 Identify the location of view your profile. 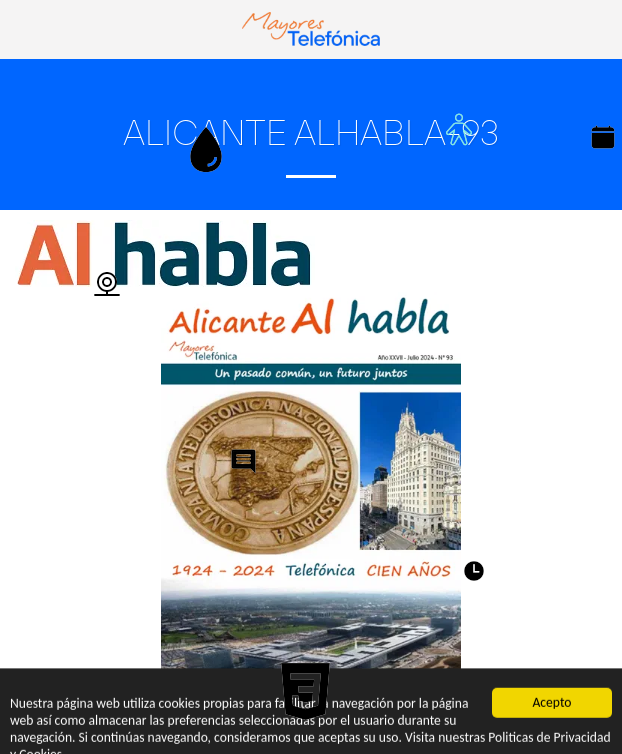
(459, 130).